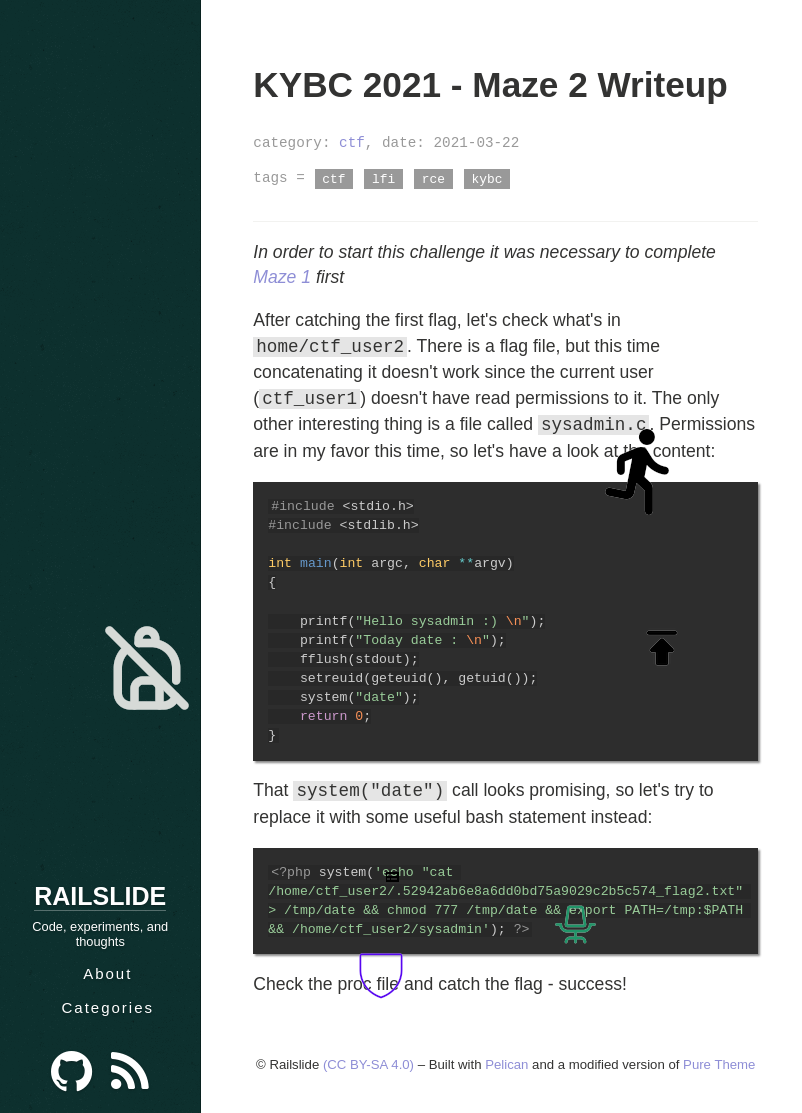 Image resolution: width=802 pixels, height=1113 pixels. Describe the element at coordinates (641, 471) in the screenshot. I see `access walking or running directions` at that location.